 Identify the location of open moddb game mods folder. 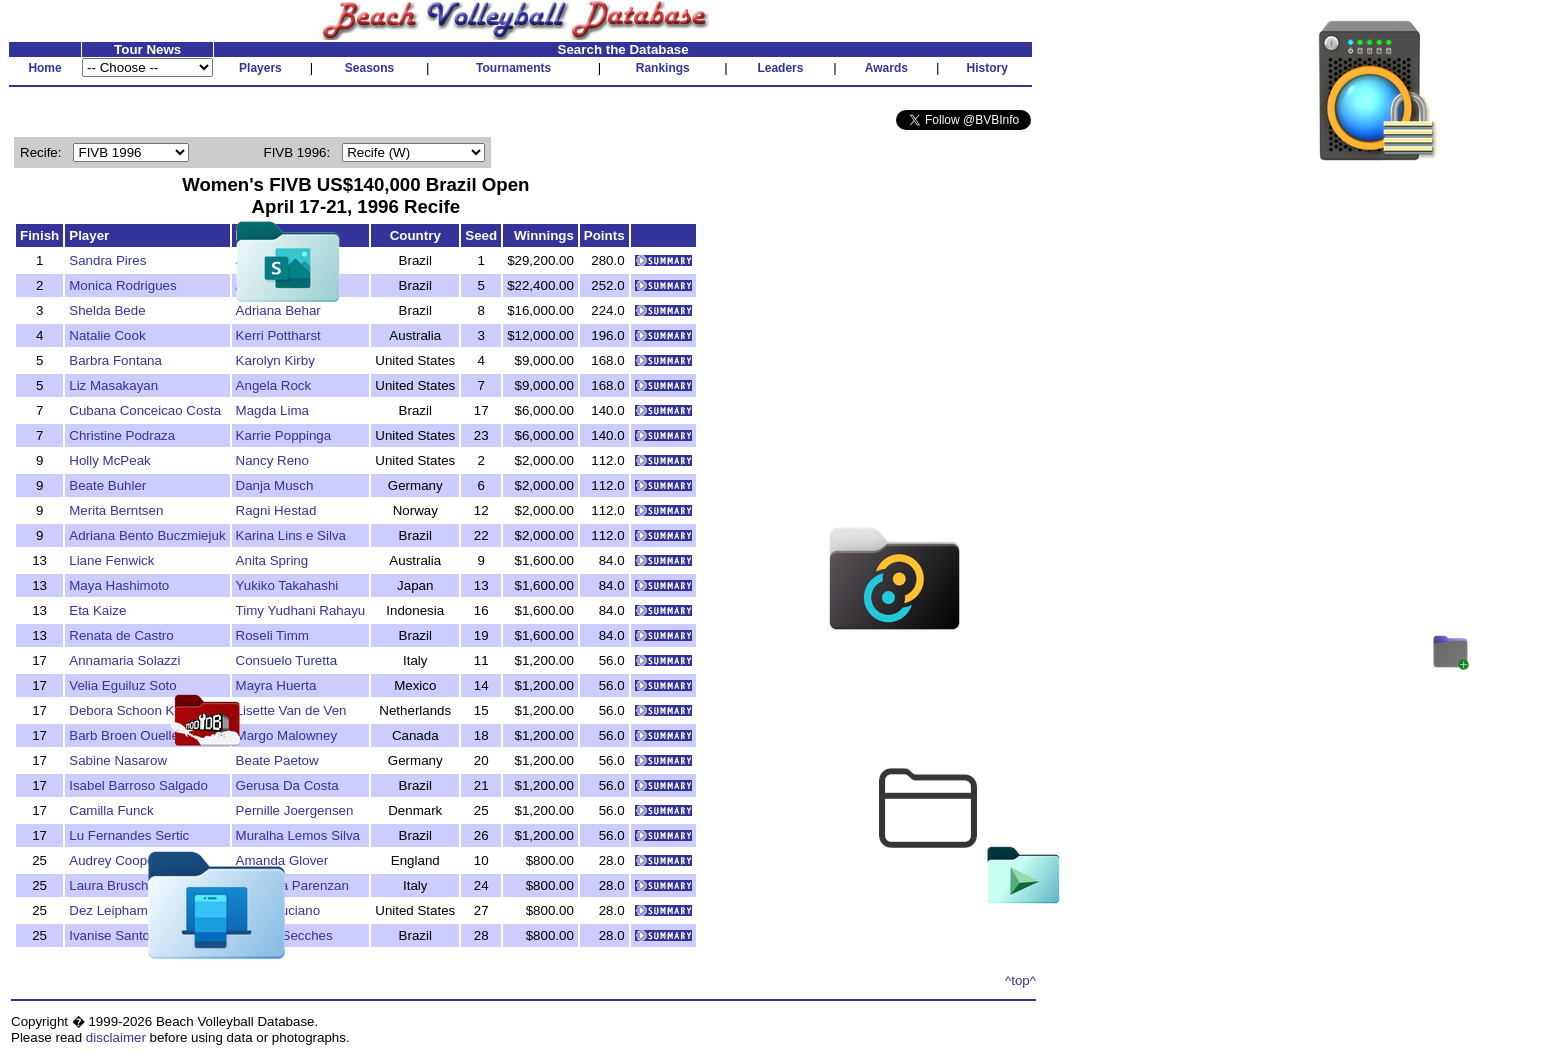
(207, 722).